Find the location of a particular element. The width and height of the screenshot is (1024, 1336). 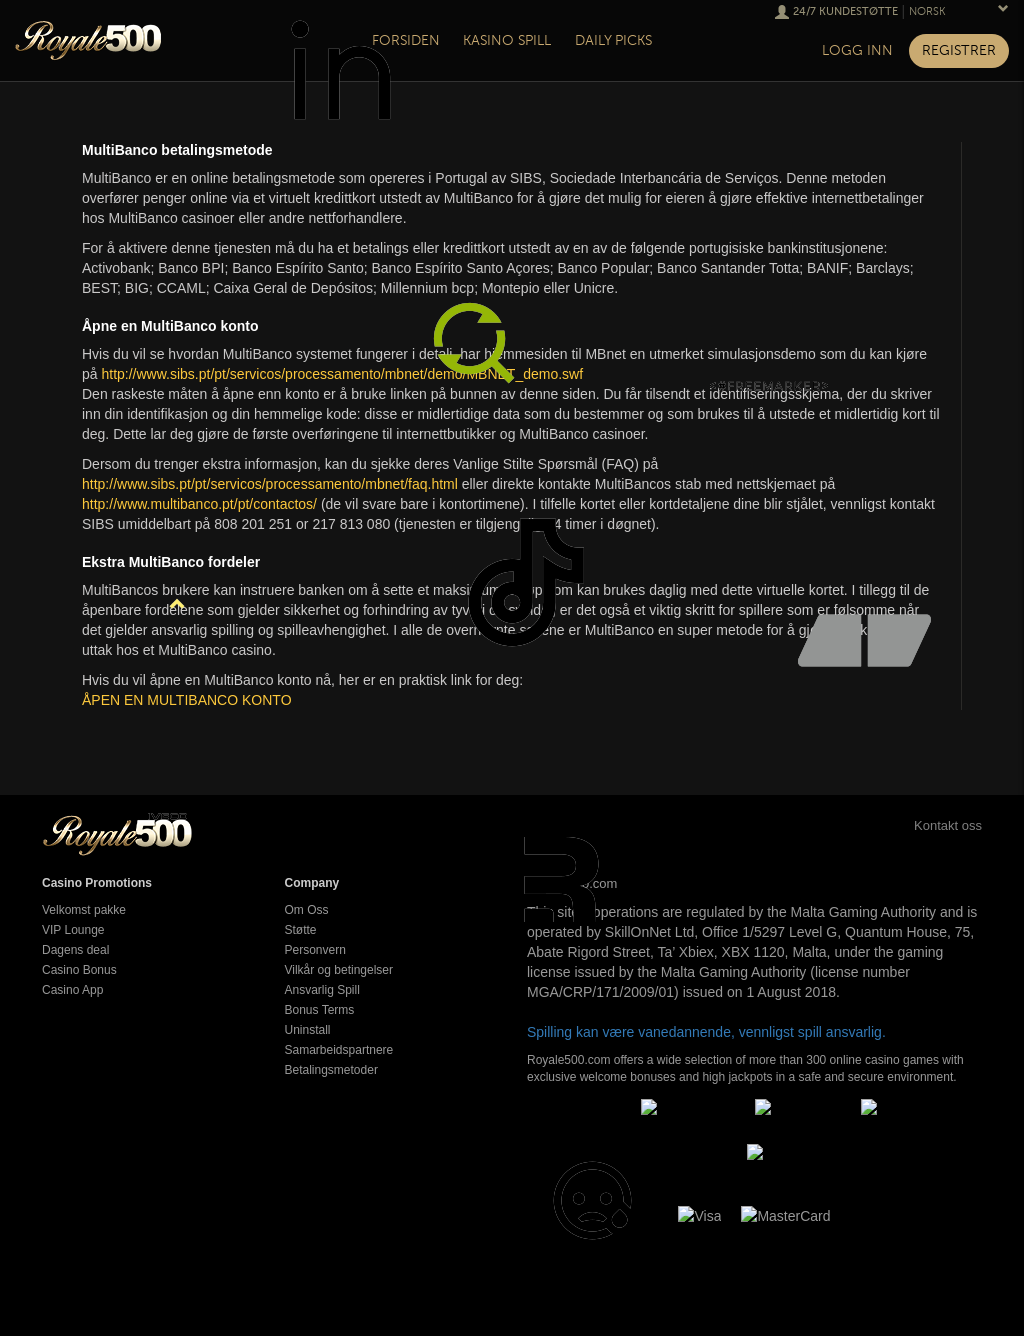

Iveco brand logo is located at coordinates (167, 816).